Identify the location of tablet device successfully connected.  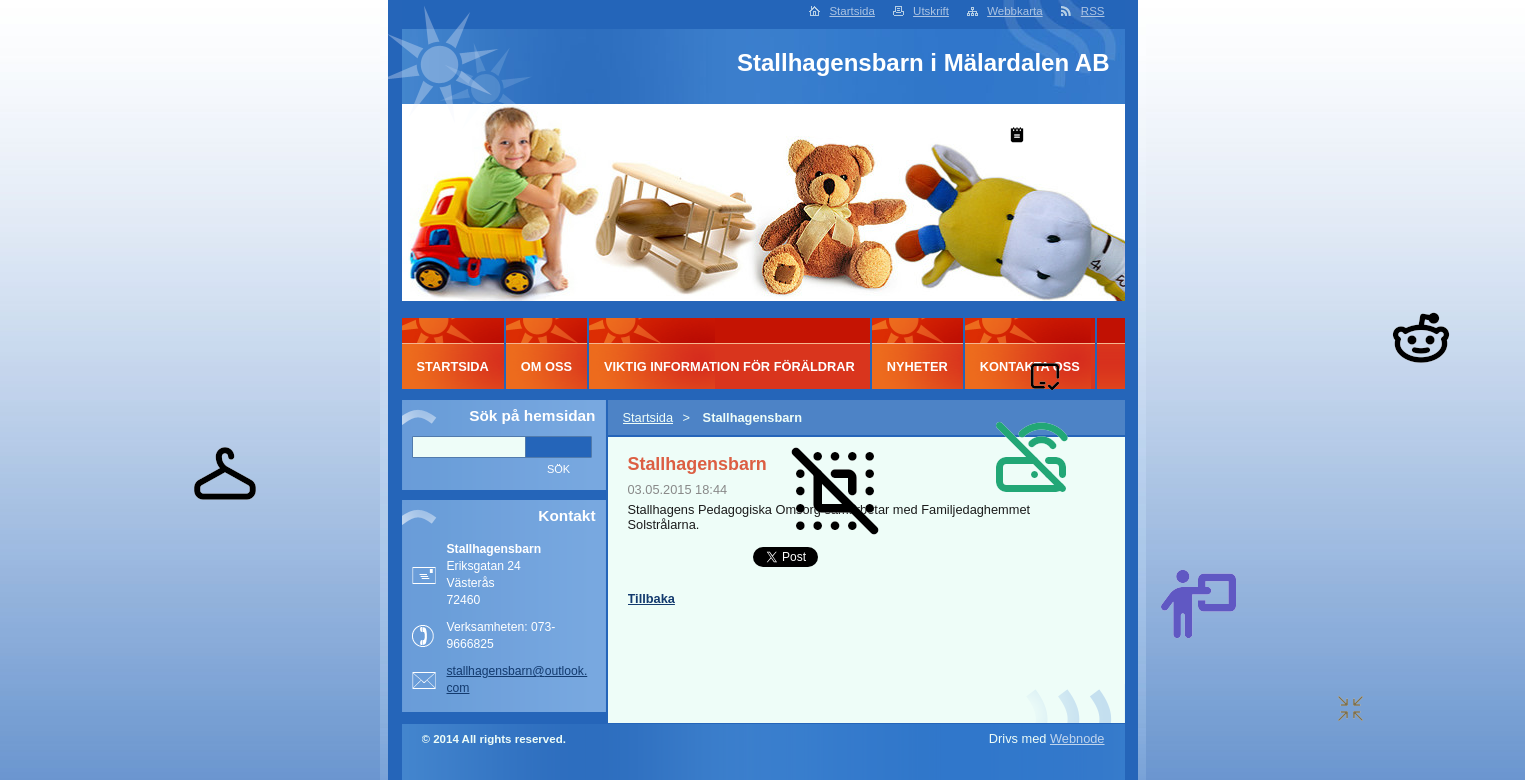
(1045, 376).